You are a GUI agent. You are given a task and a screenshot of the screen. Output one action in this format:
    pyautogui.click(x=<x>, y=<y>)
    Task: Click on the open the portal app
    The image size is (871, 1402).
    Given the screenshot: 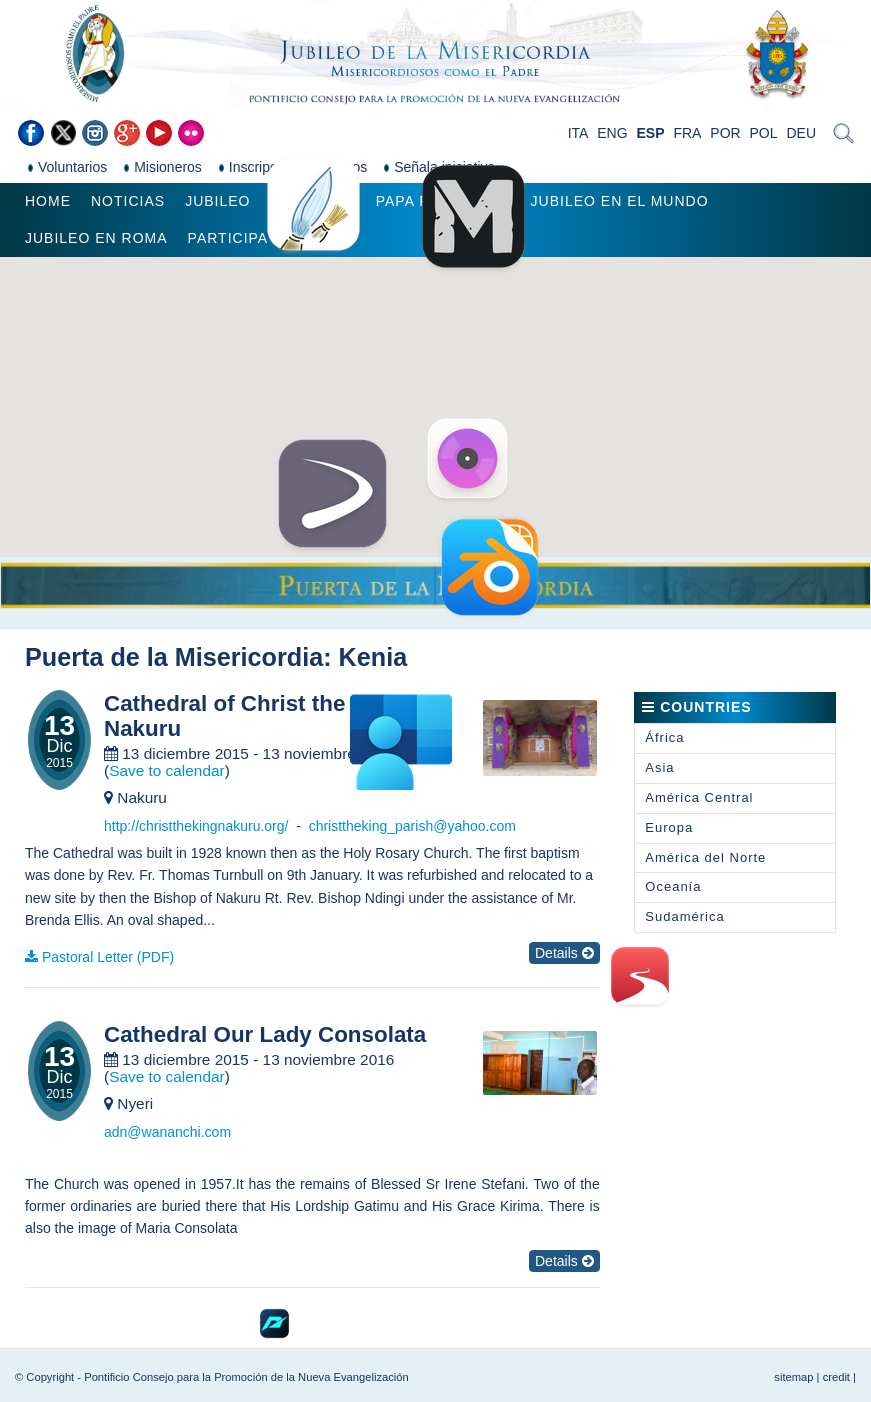 What is the action you would take?
    pyautogui.click(x=401, y=739)
    